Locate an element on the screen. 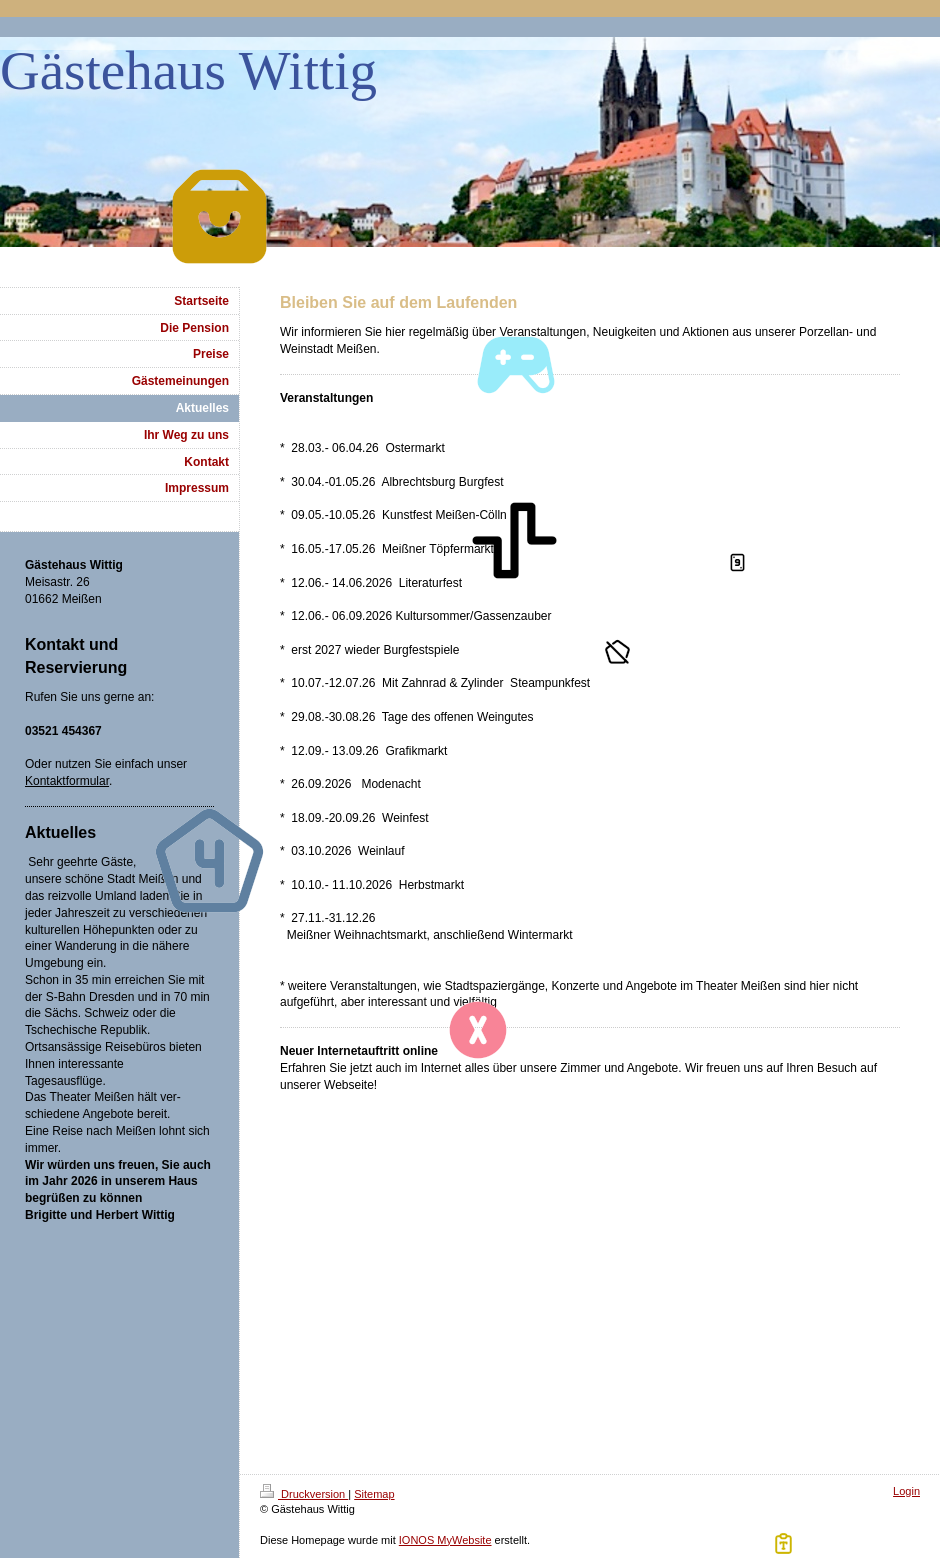 This screenshot has height=1558, width=940. play the 9 card in a card game is located at coordinates (737, 562).